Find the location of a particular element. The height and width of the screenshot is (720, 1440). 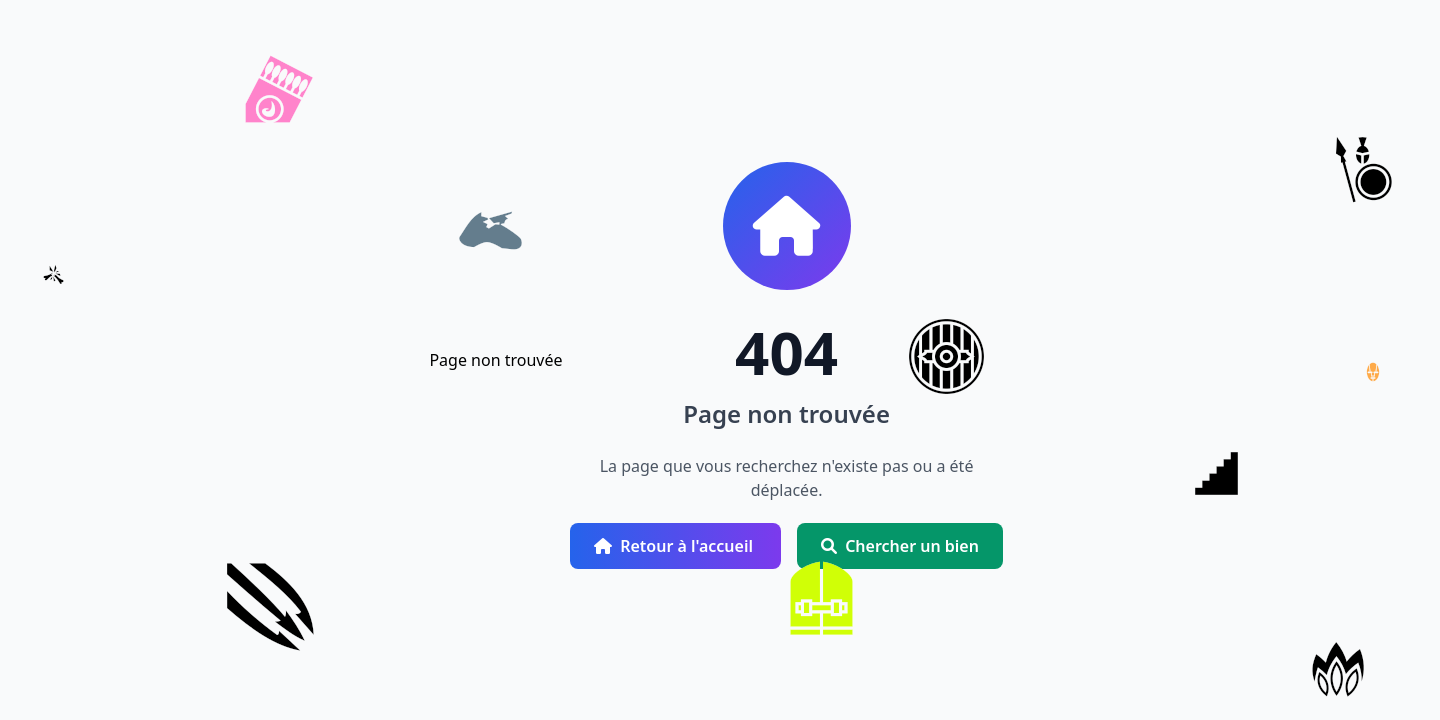

indicates a fracture or bone injury in a health app is located at coordinates (53, 274).